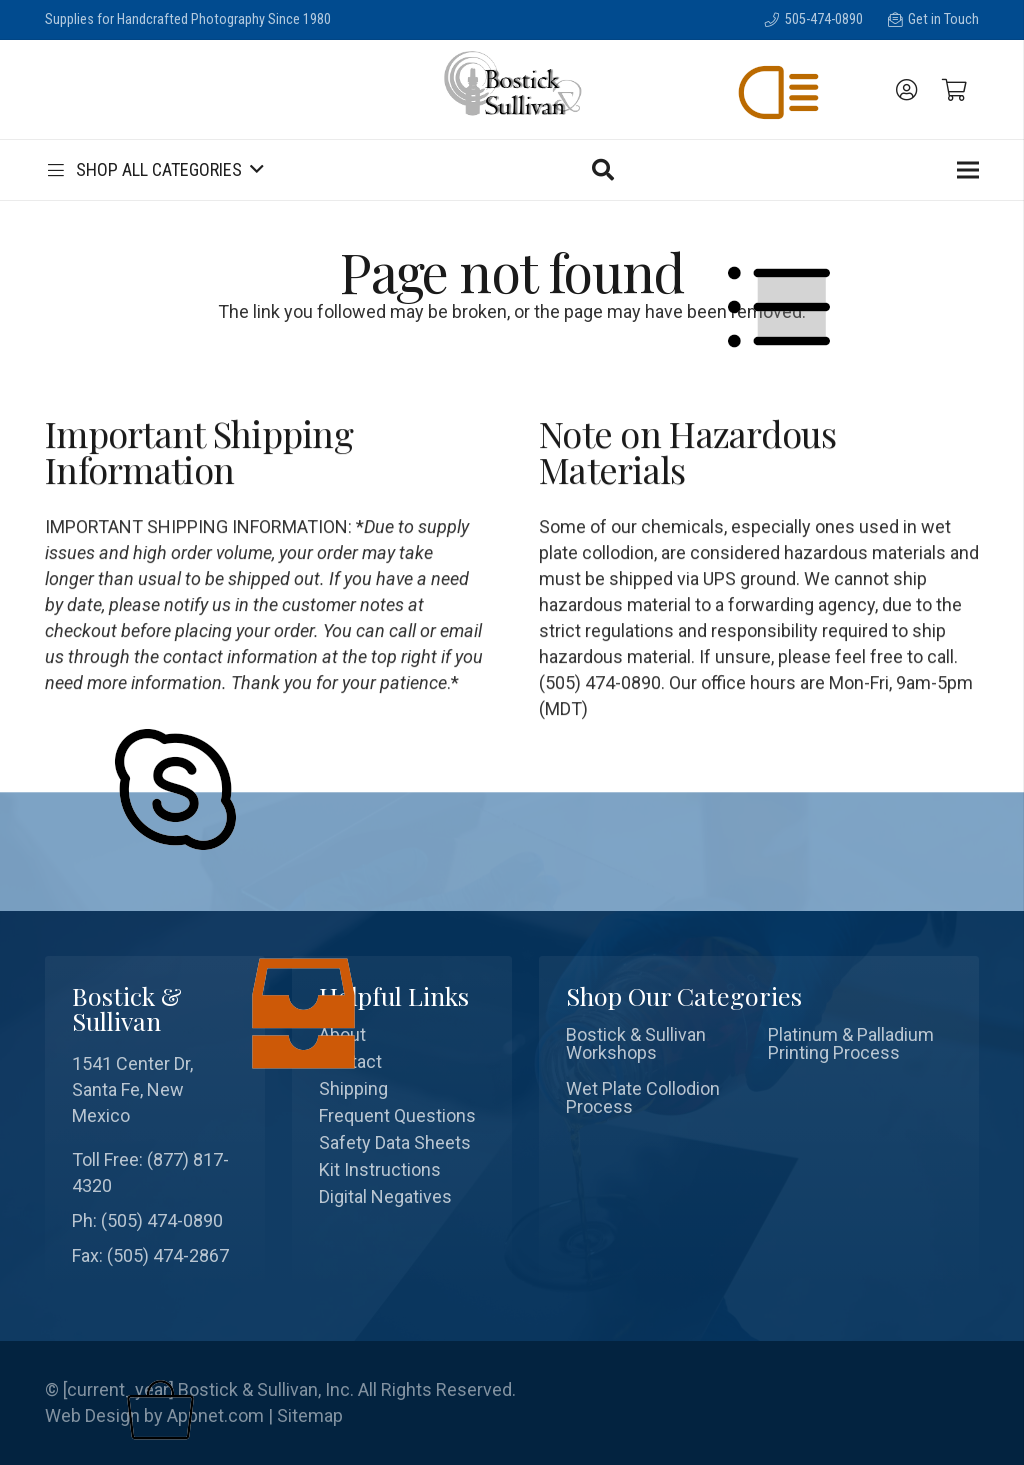  Describe the element at coordinates (778, 92) in the screenshot. I see `toggle vehicle headlights on/off` at that location.